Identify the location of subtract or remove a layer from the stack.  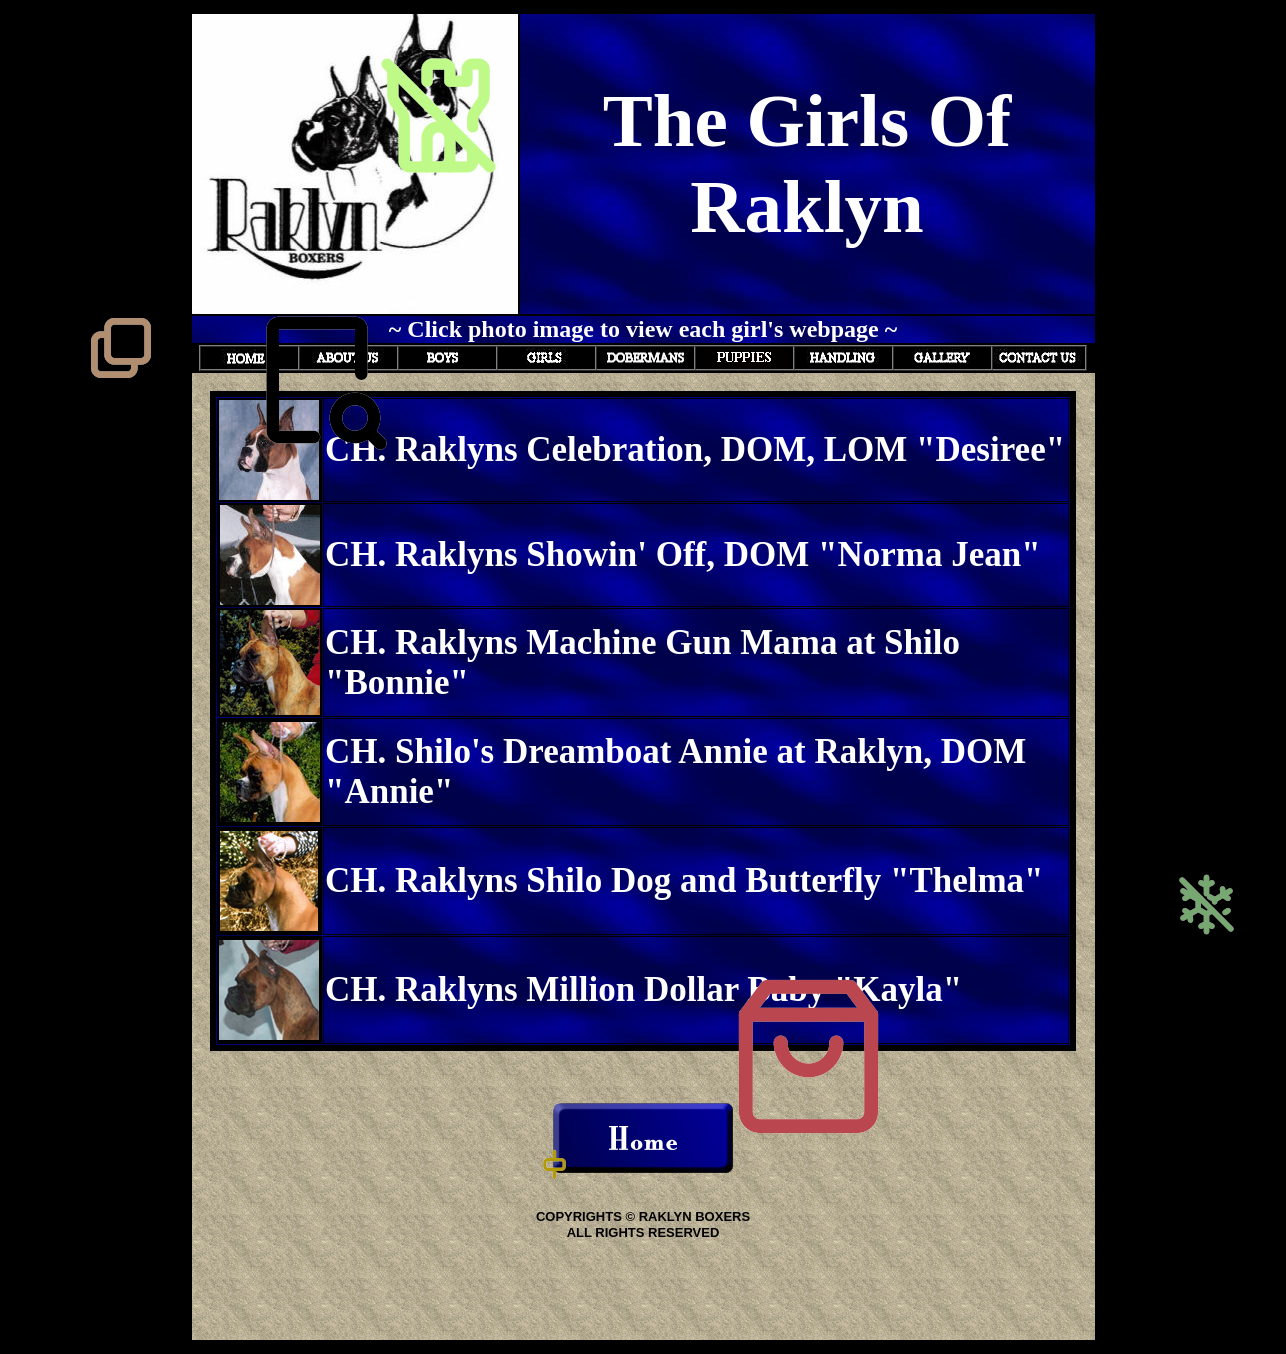
(121, 348).